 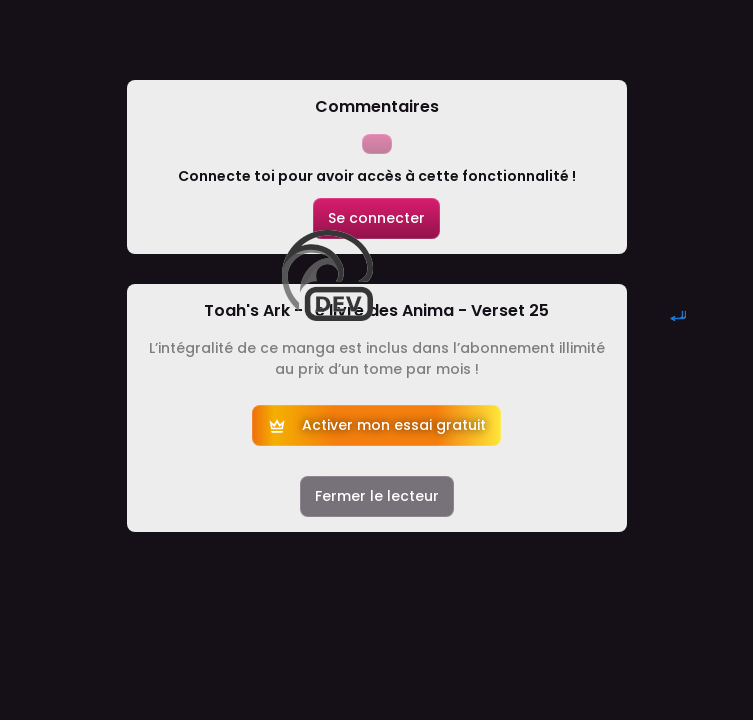 I want to click on reply to all recipients of an email, so click(x=678, y=315).